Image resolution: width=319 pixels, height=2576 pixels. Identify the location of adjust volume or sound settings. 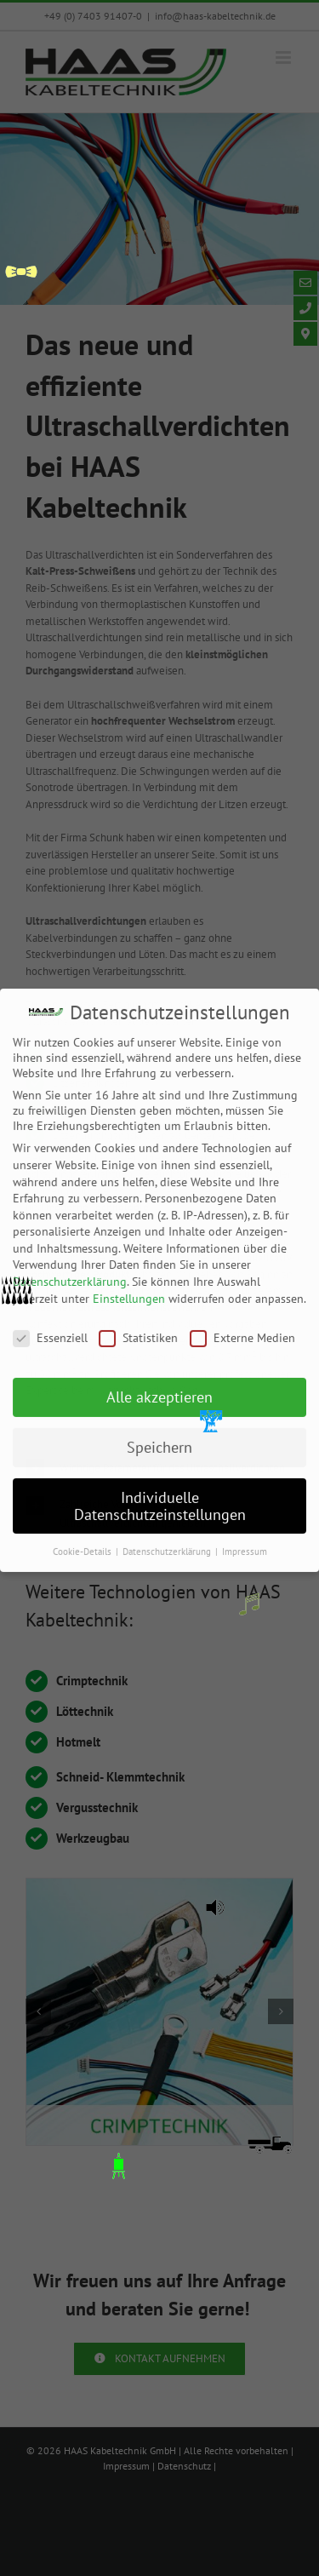
(215, 1908).